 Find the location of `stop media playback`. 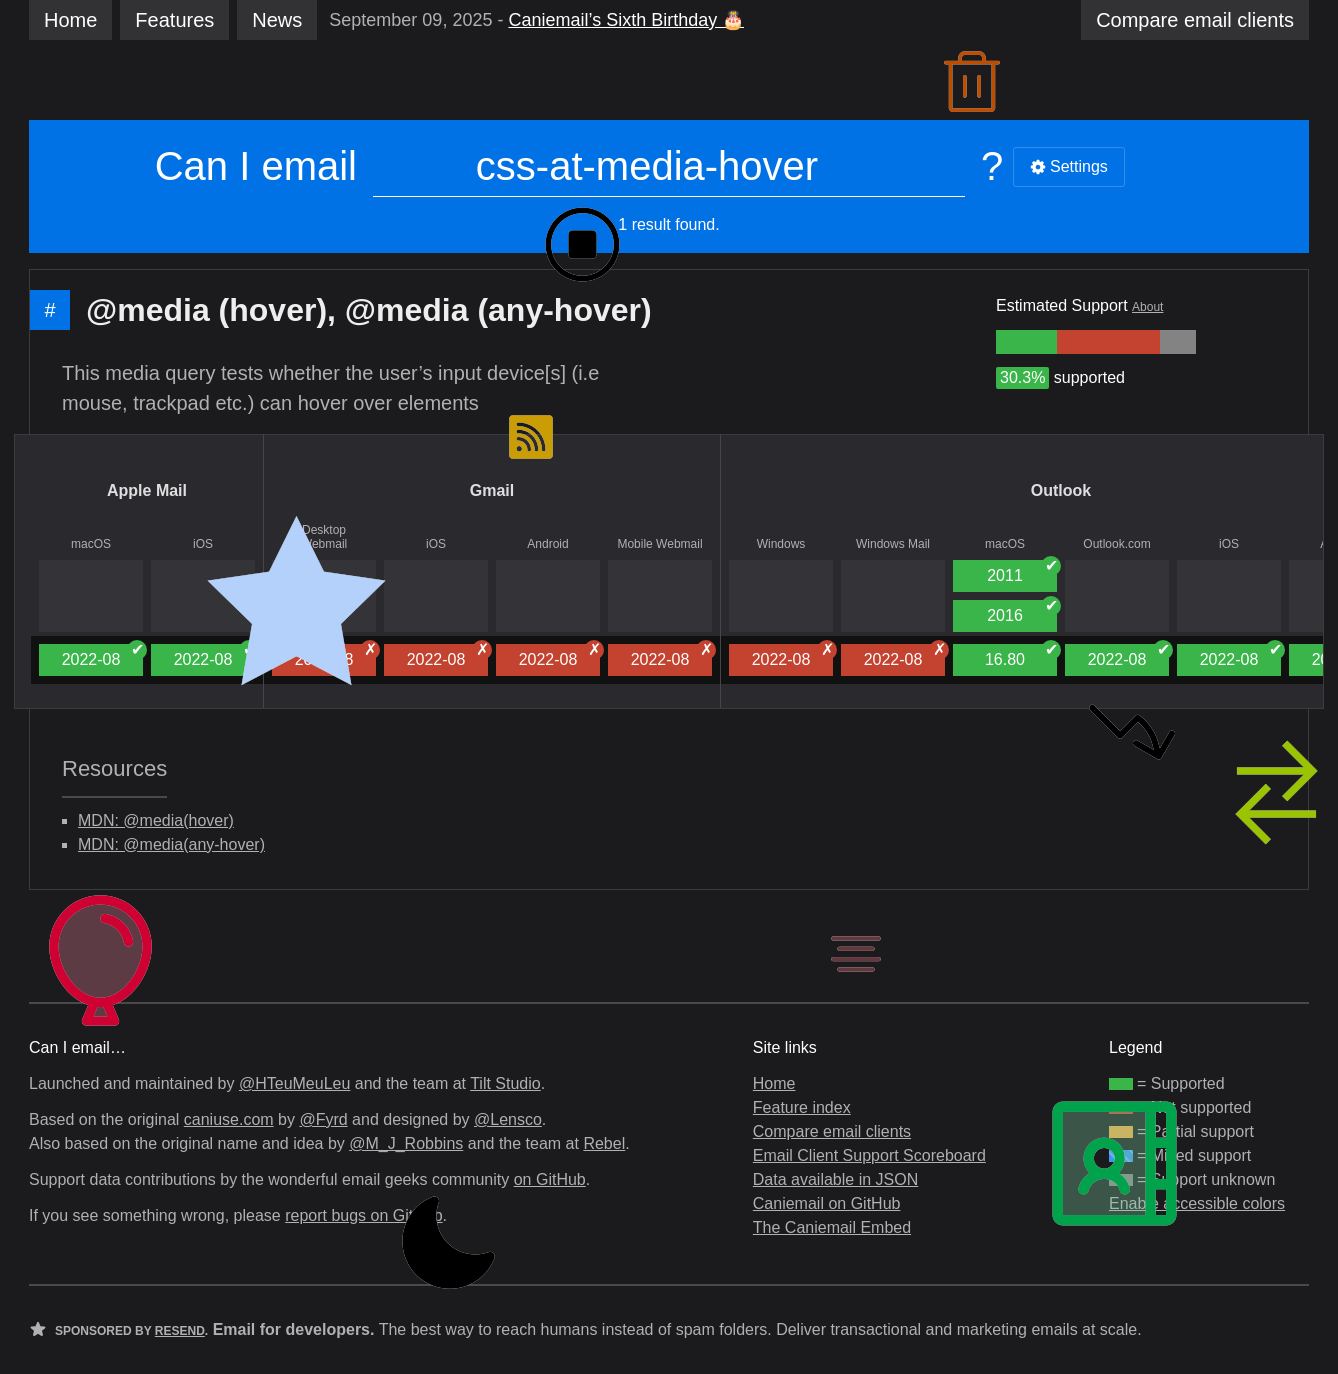

stop media playback is located at coordinates (582, 244).